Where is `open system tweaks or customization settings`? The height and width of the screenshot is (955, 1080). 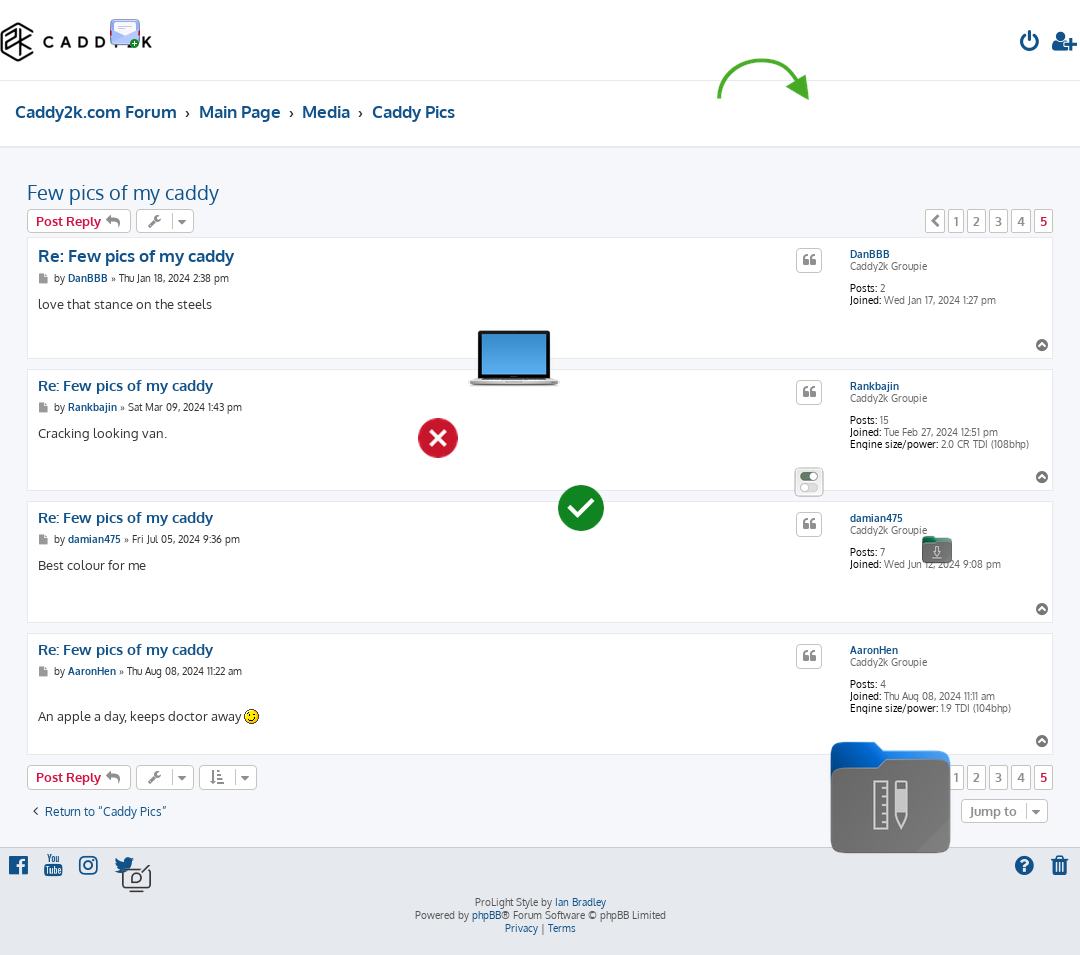
open system tweaks or customization settings is located at coordinates (809, 482).